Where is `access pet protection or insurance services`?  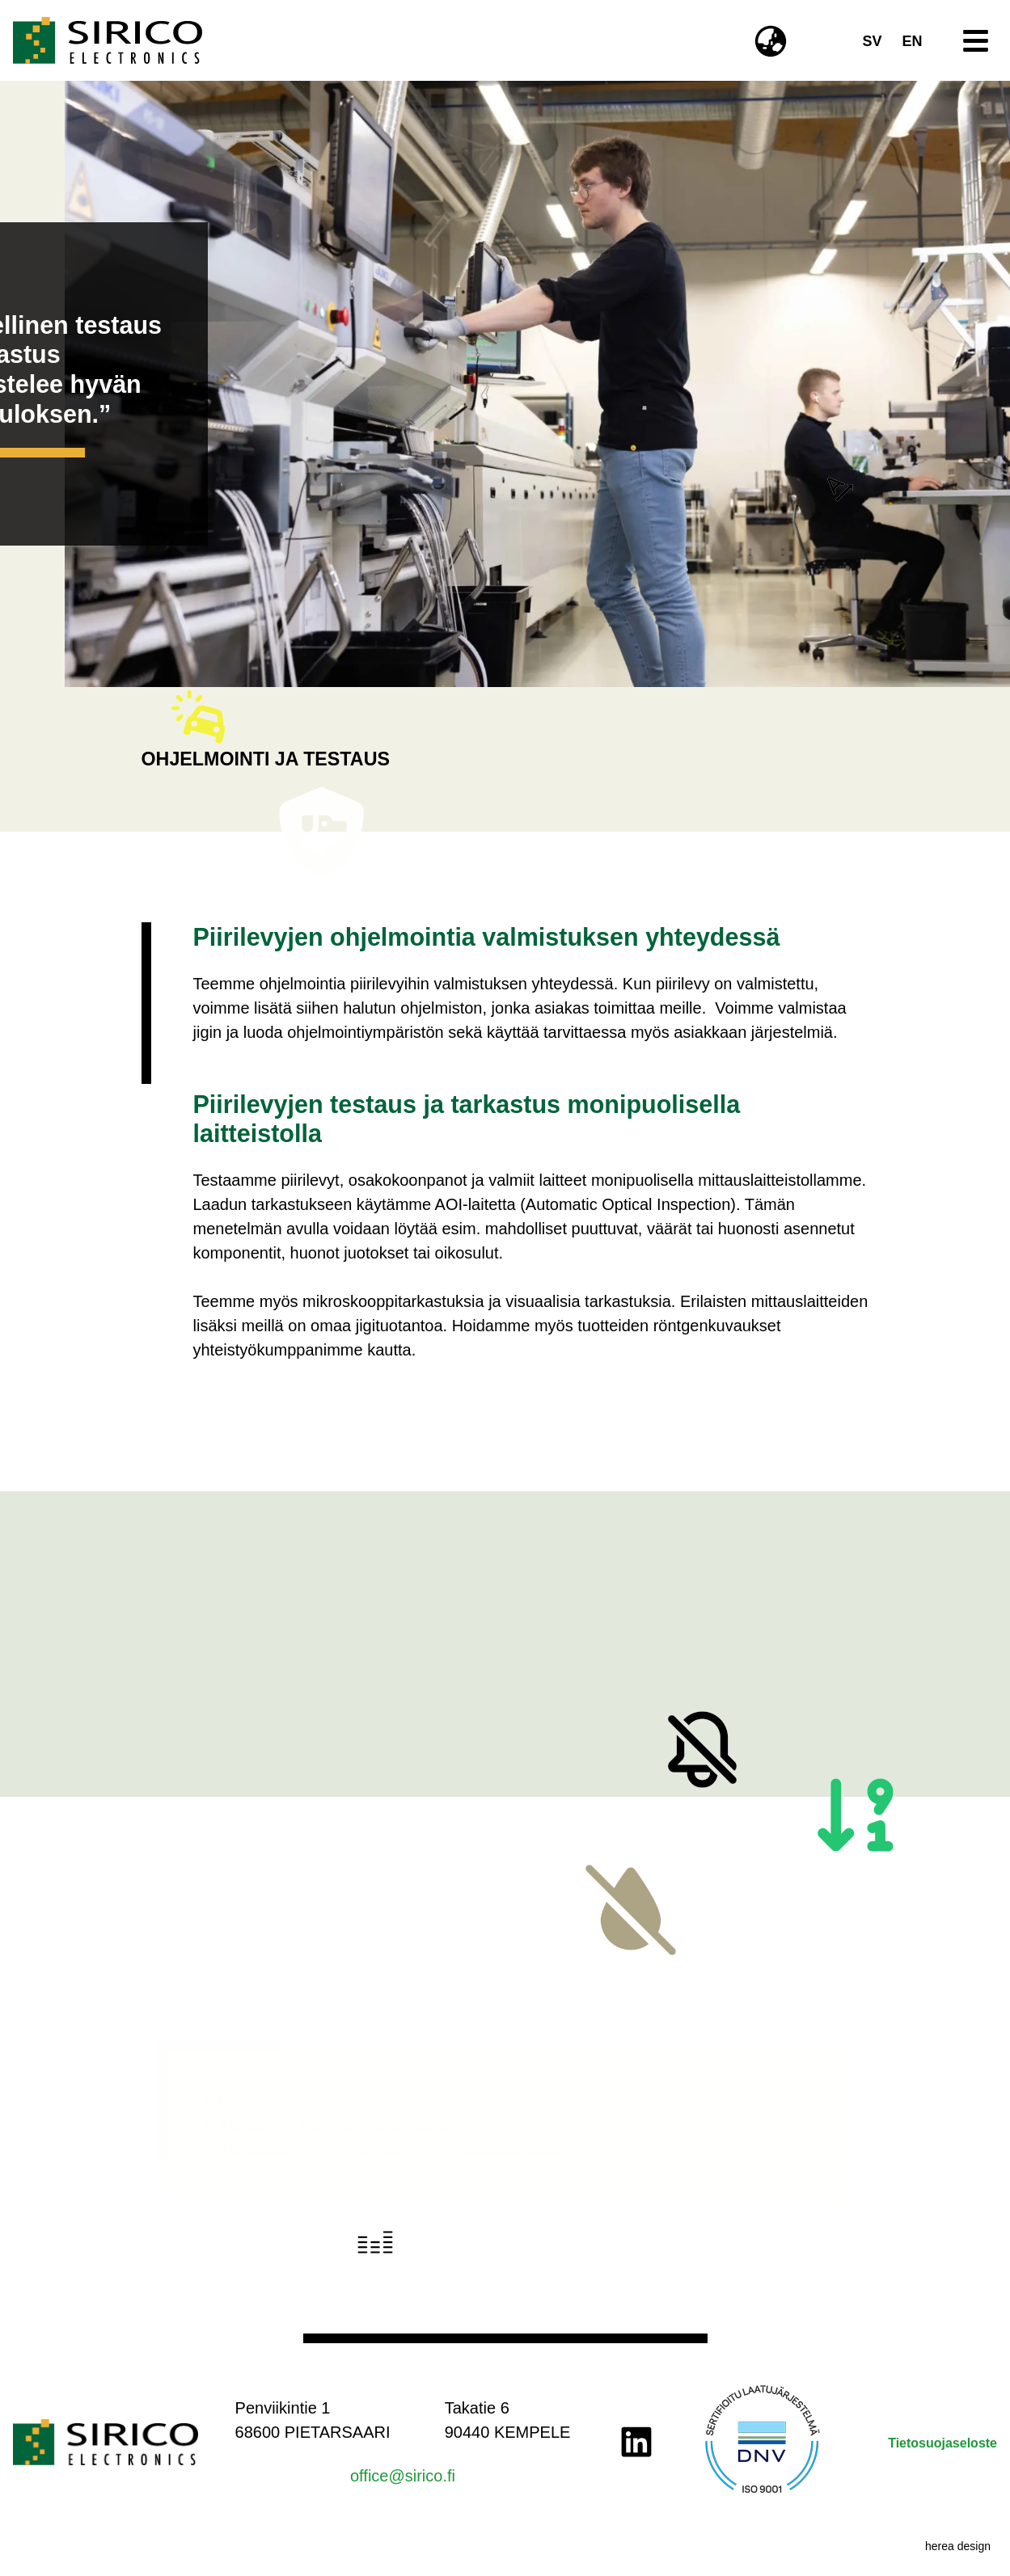
access pet protection or insurance services is located at coordinates (321, 832).